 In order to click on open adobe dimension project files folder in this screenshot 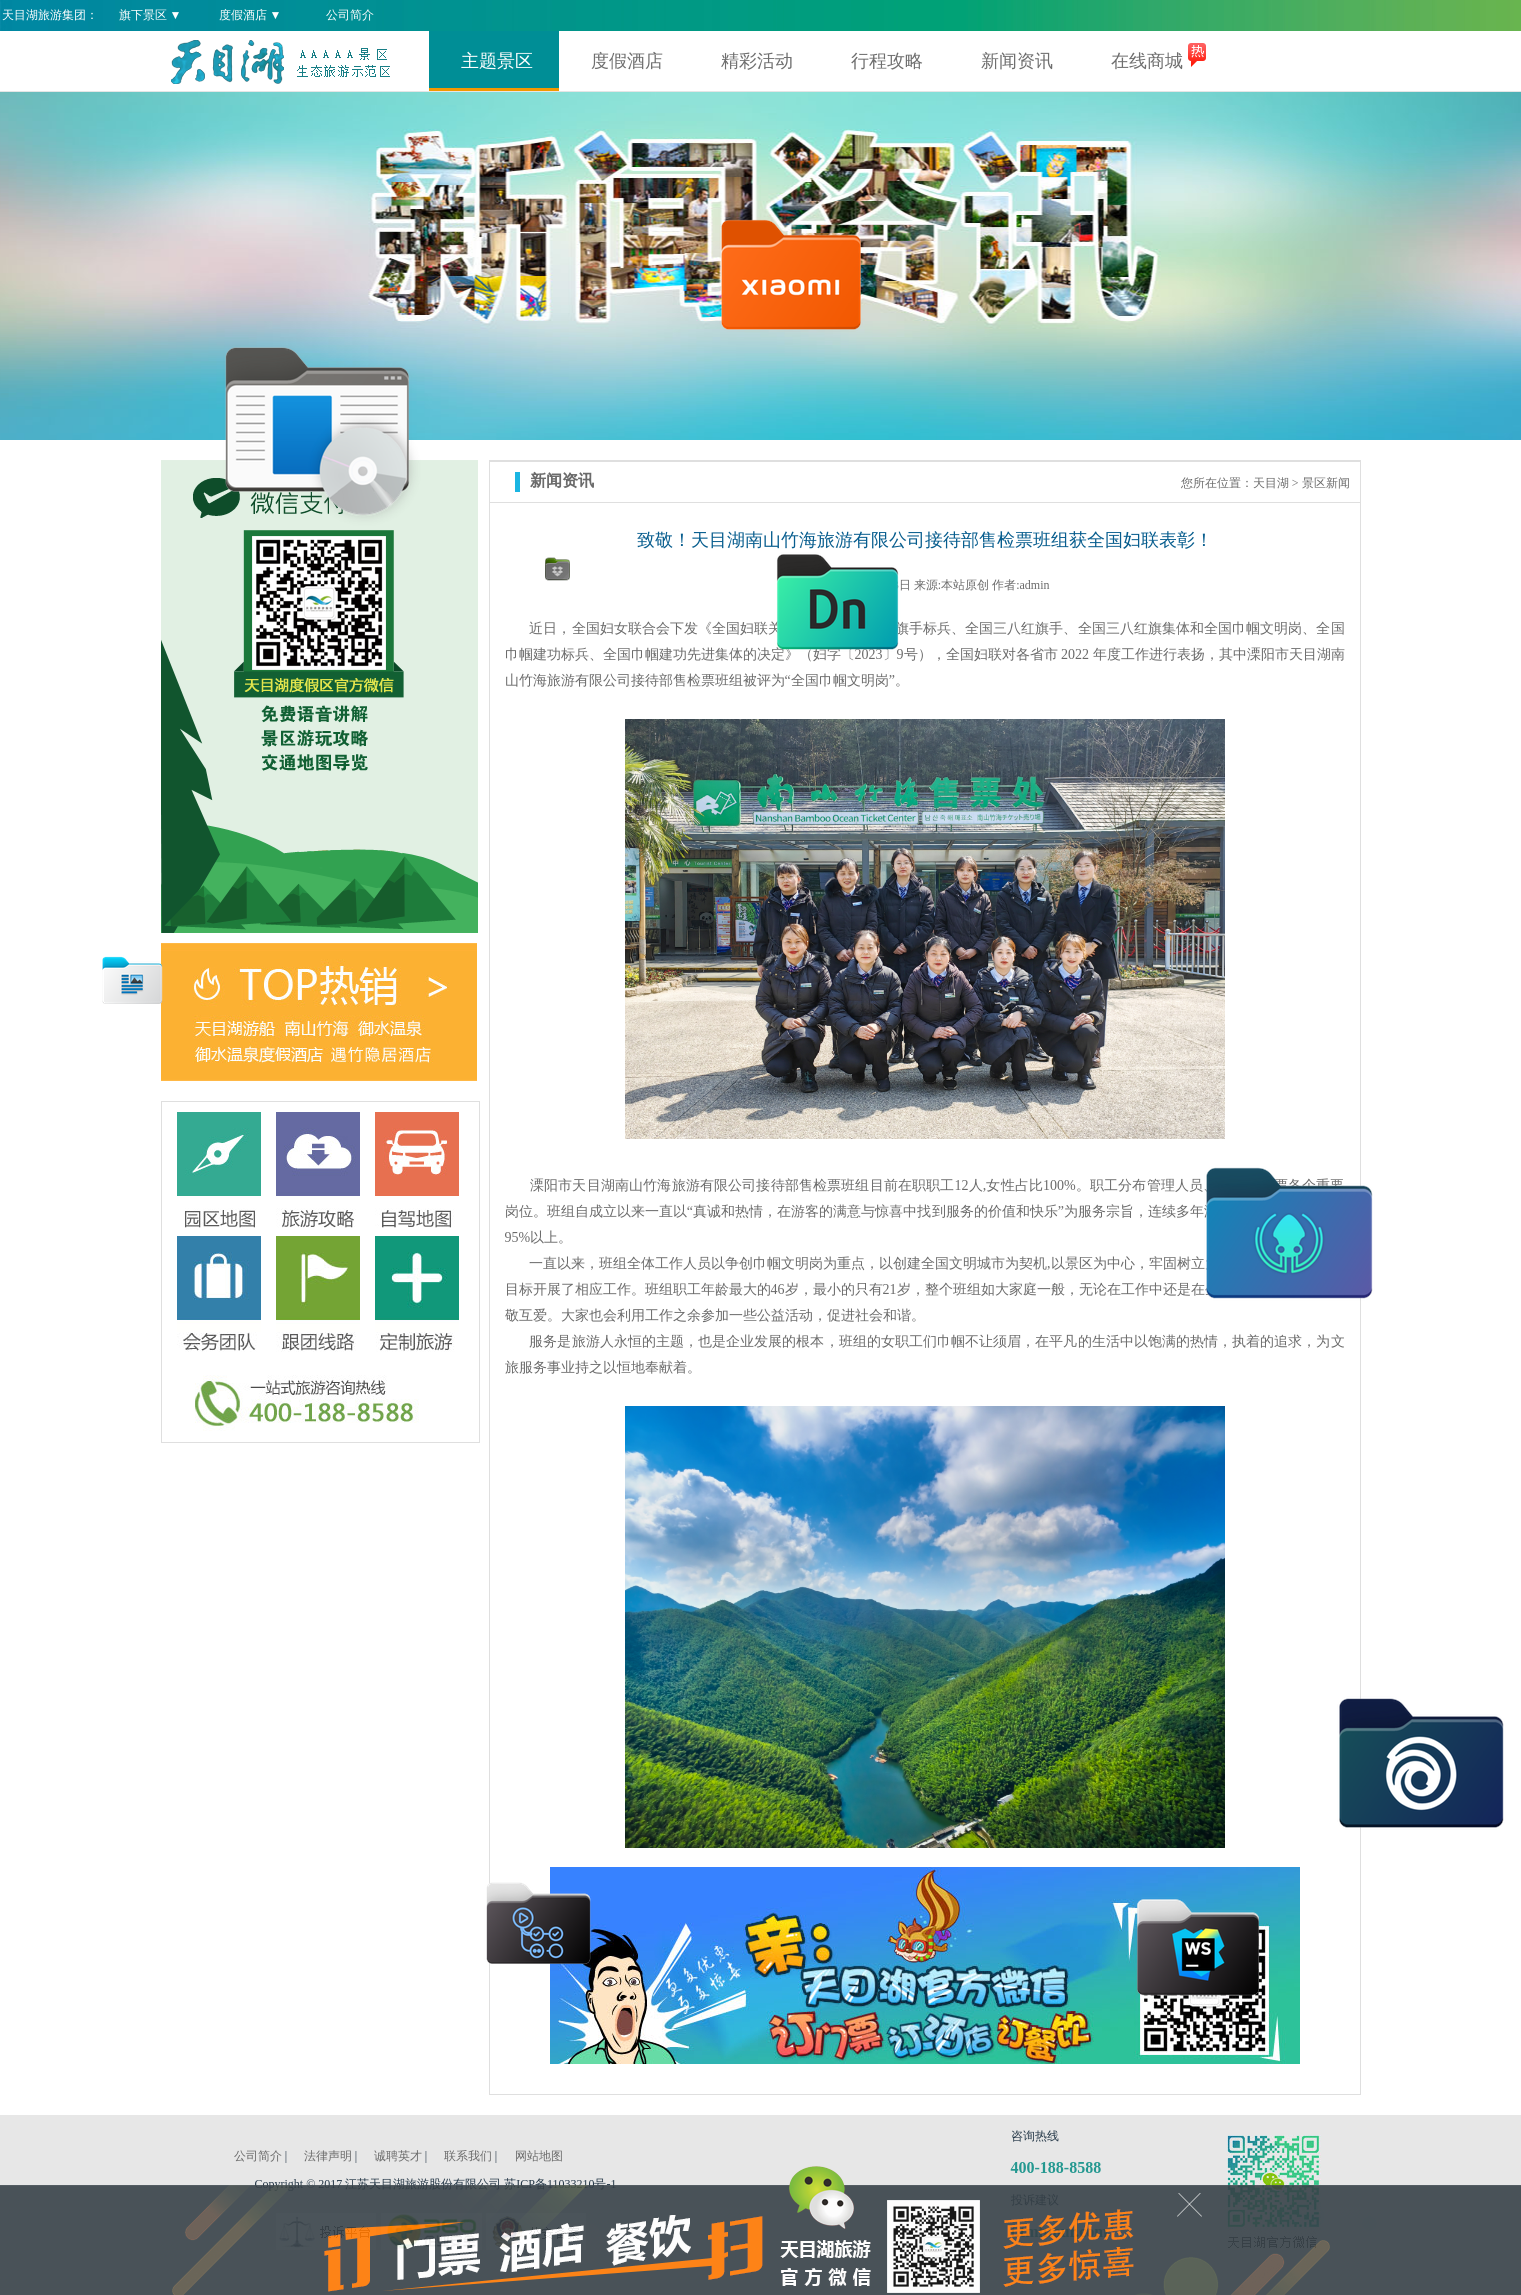, I will do `click(837, 605)`.